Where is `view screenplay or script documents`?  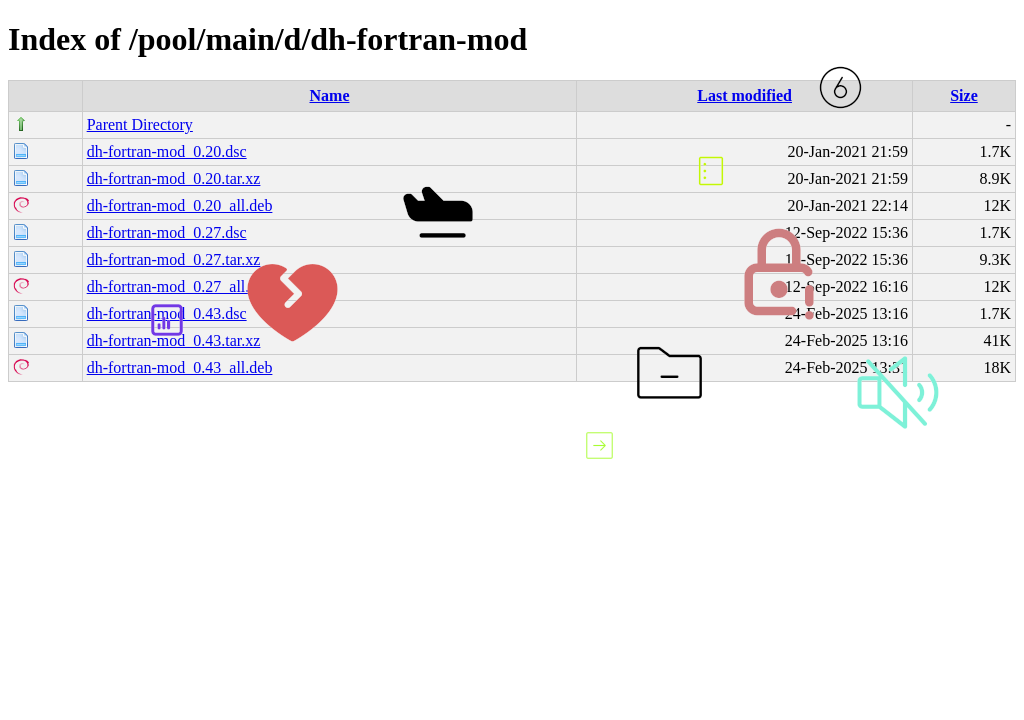 view screenplay or script documents is located at coordinates (711, 171).